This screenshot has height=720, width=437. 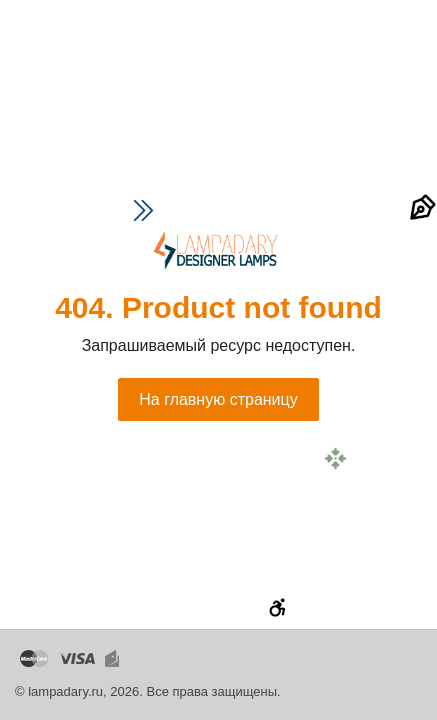 What do you see at coordinates (143, 210) in the screenshot?
I see `skip forward or advance quickly` at bounding box center [143, 210].